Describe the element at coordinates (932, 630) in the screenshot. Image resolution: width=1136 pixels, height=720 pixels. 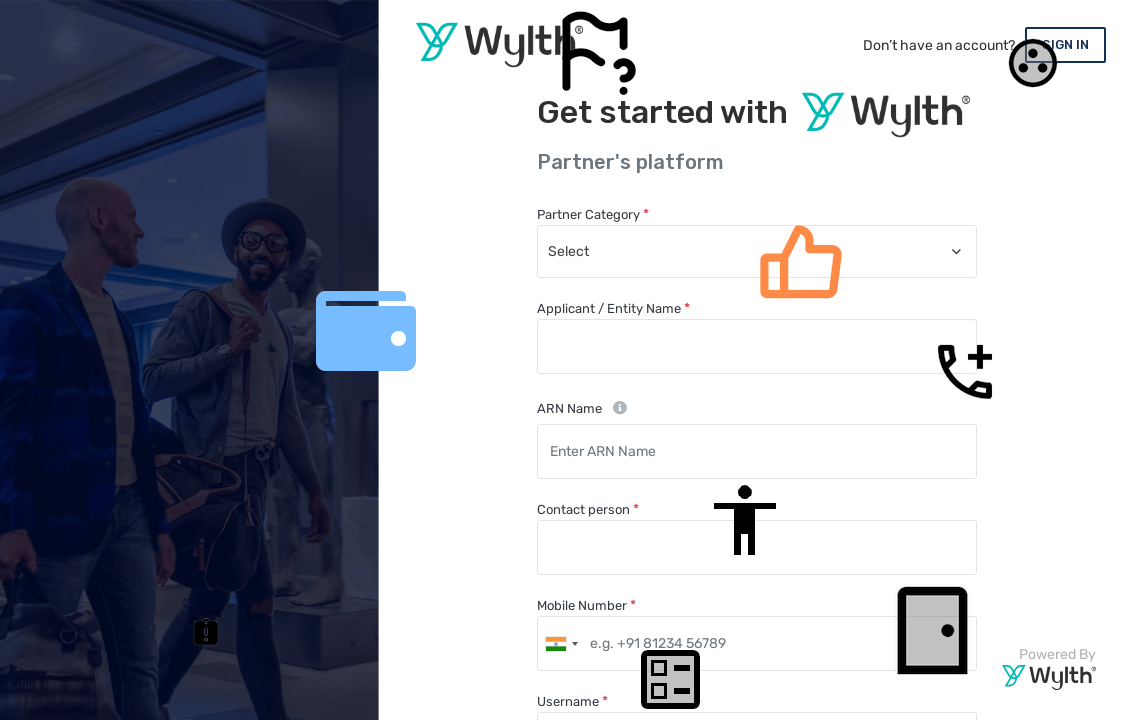
I see `access door sensor settings` at that location.